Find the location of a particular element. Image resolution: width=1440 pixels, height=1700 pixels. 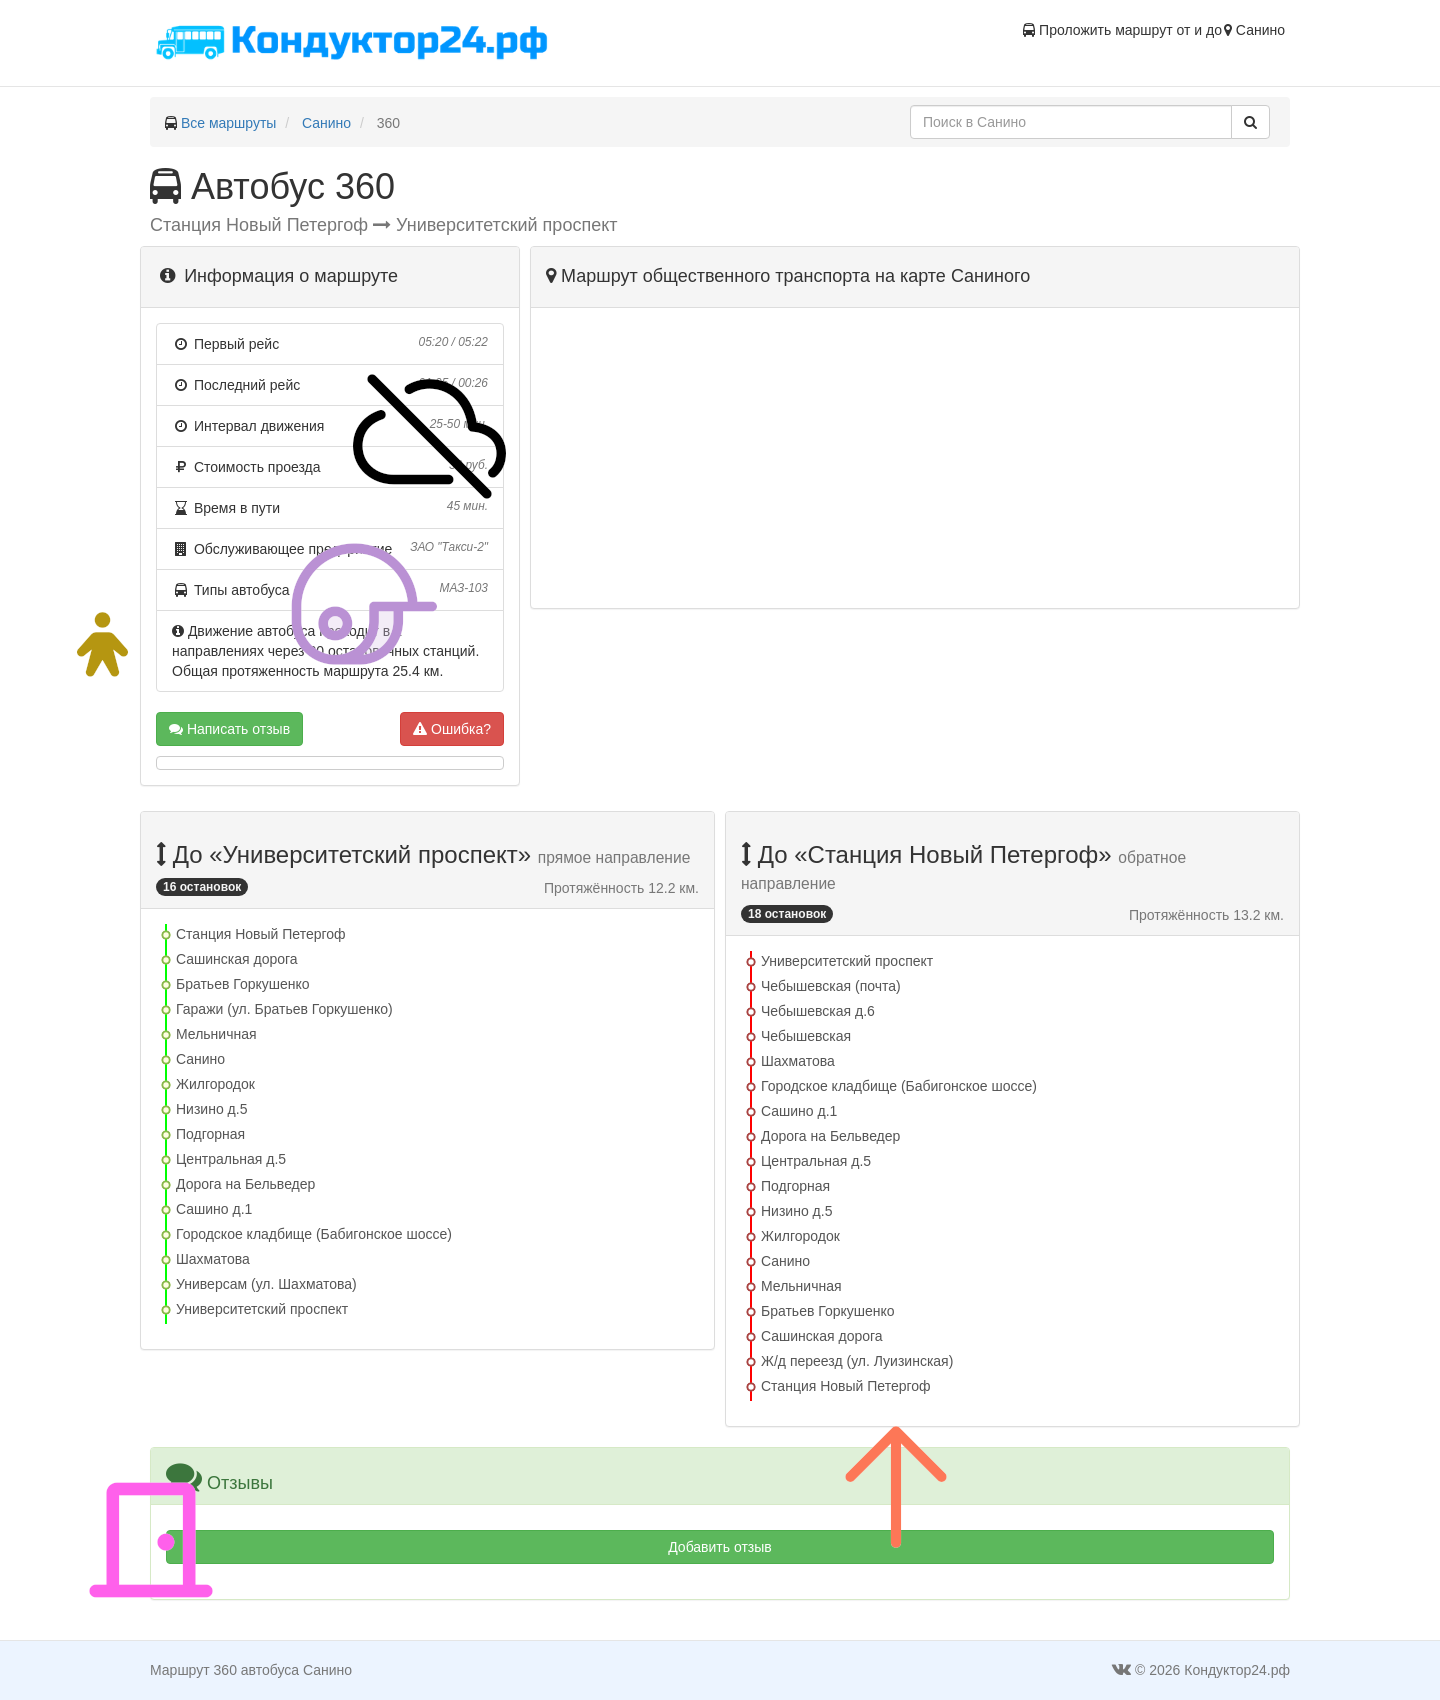

indicates cloud storage is unavailable is located at coordinates (429, 436).